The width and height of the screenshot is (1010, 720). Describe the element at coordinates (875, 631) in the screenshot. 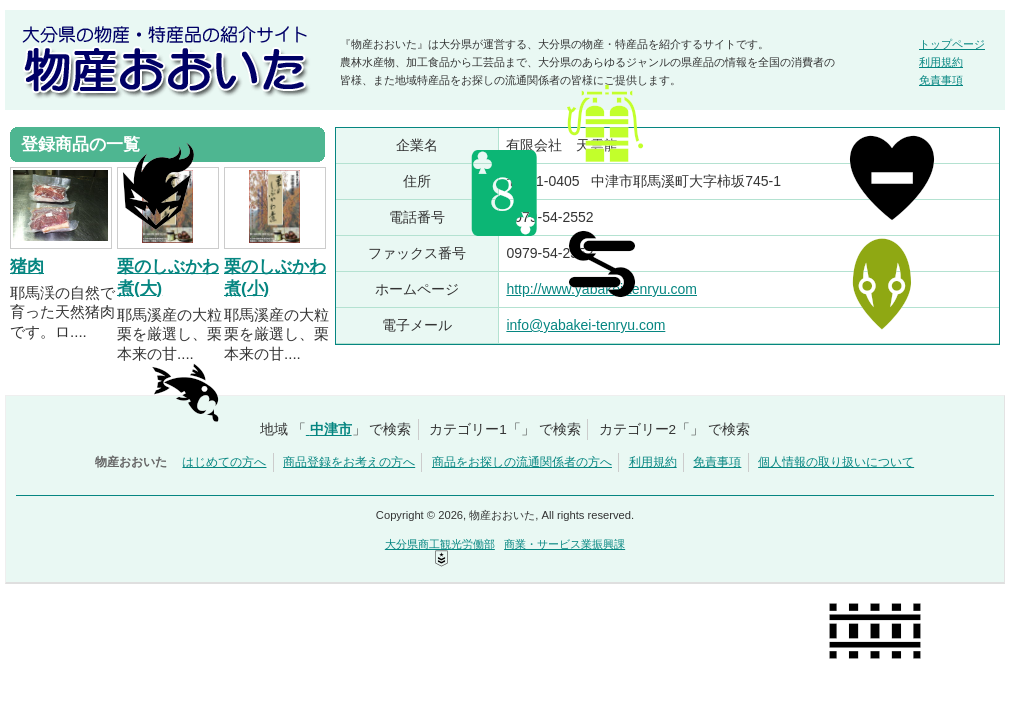

I see `access train or railway station information` at that location.